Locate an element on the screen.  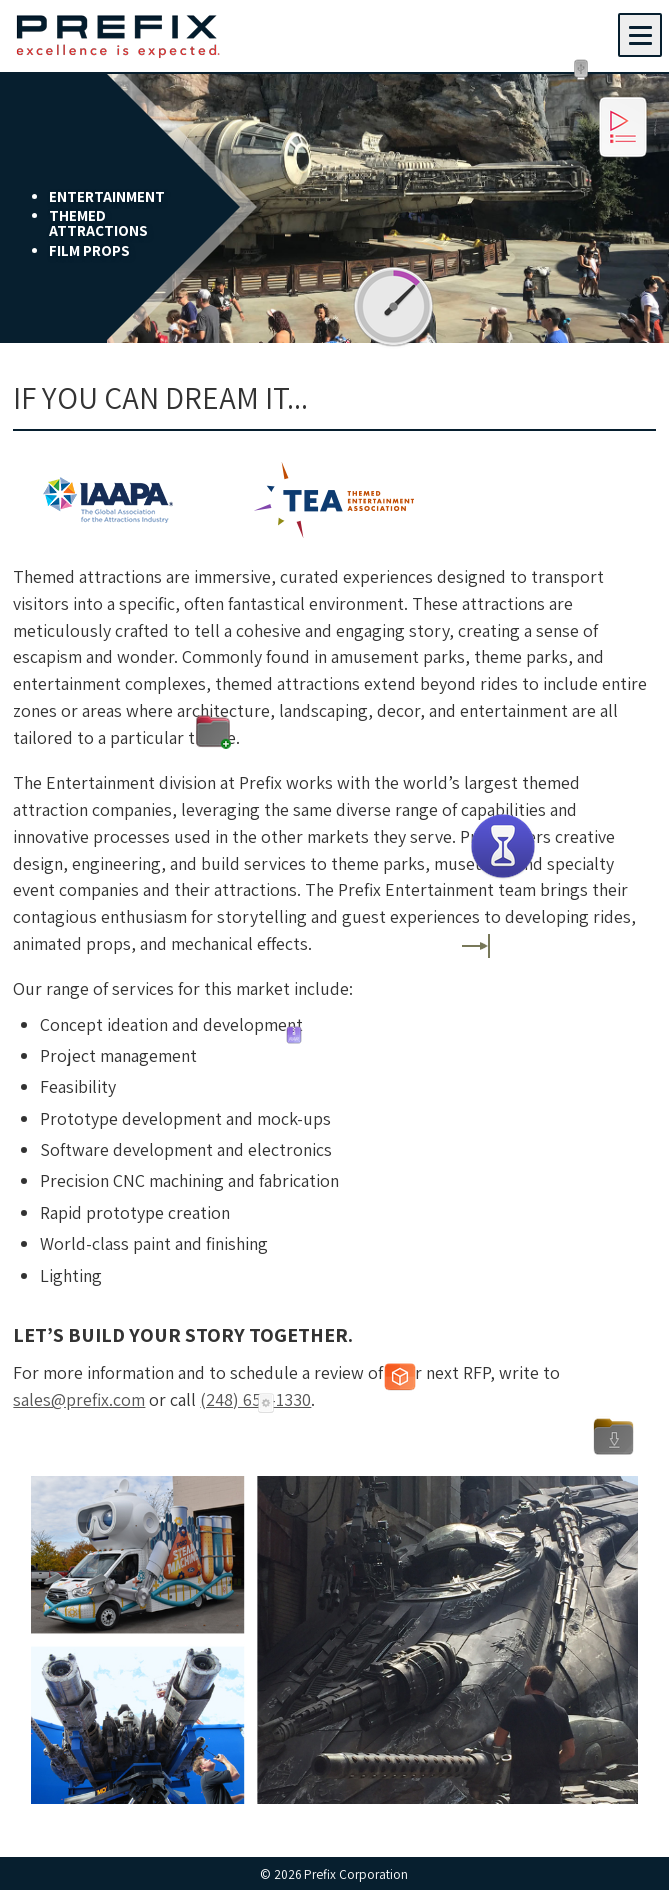
open a 3D model file is located at coordinates (400, 1376).